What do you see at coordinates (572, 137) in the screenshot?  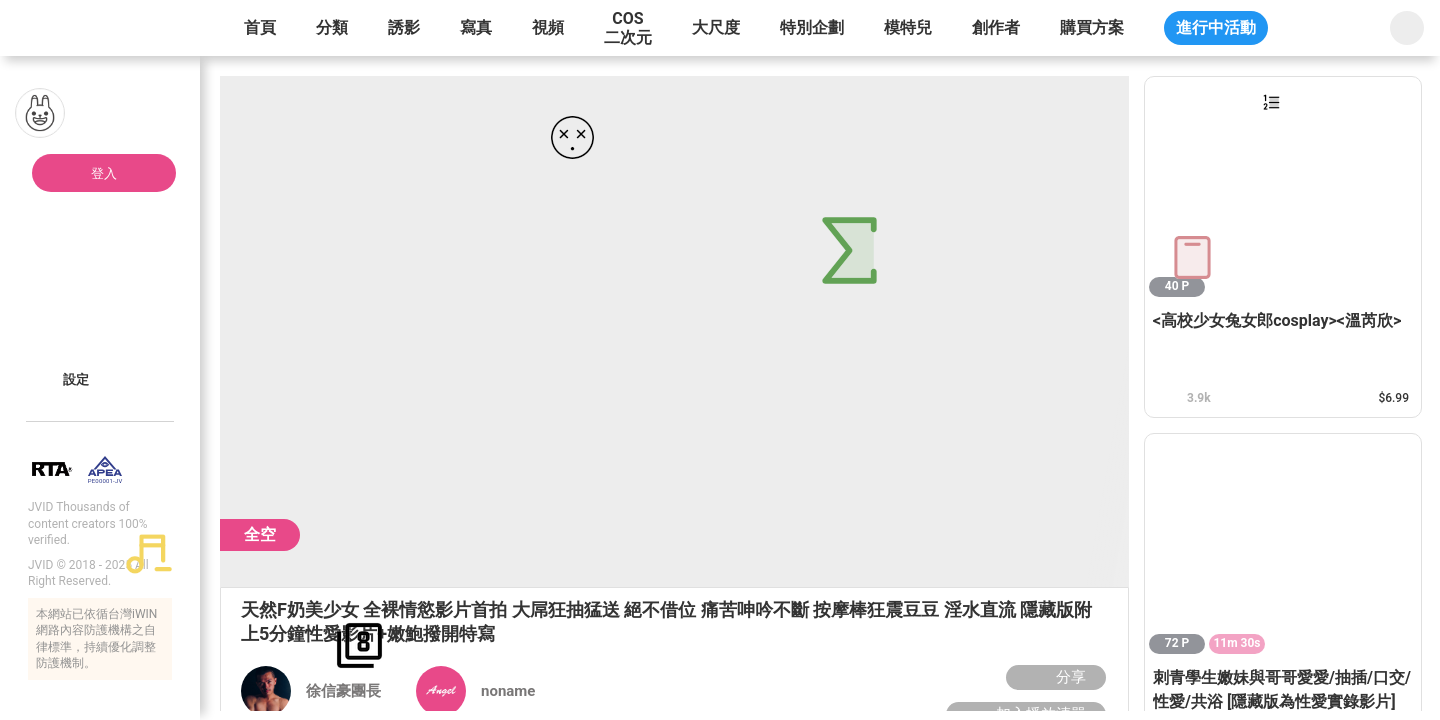 I see `indicates an error or failed action` at bounding box center [572, 137].